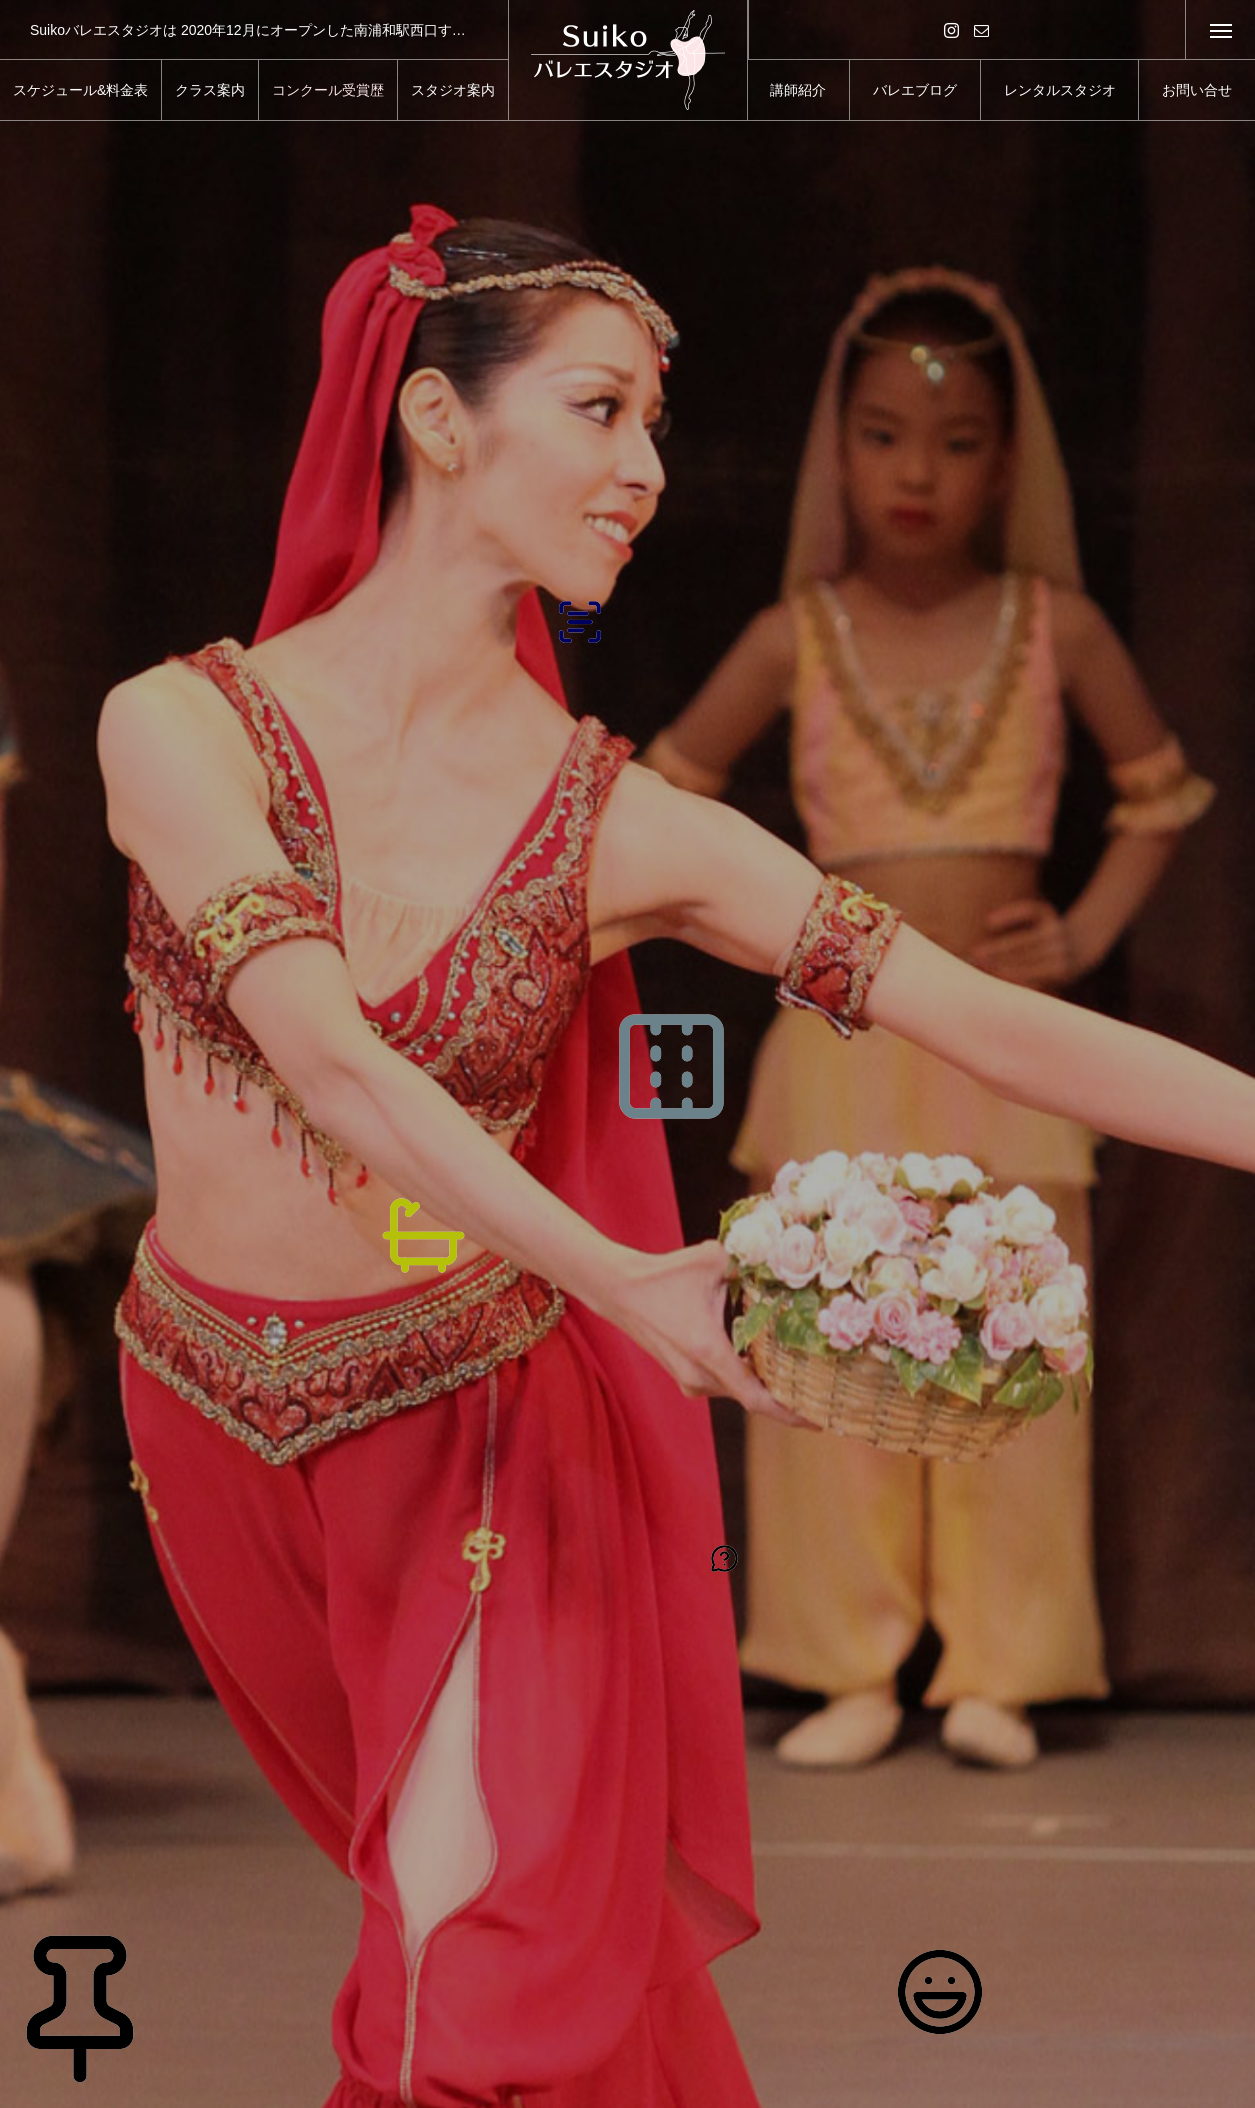  What do you see at coordinates (724, 1558) in the screenshot?
I see `access help or support chat` at bounding box center [724, 1558].